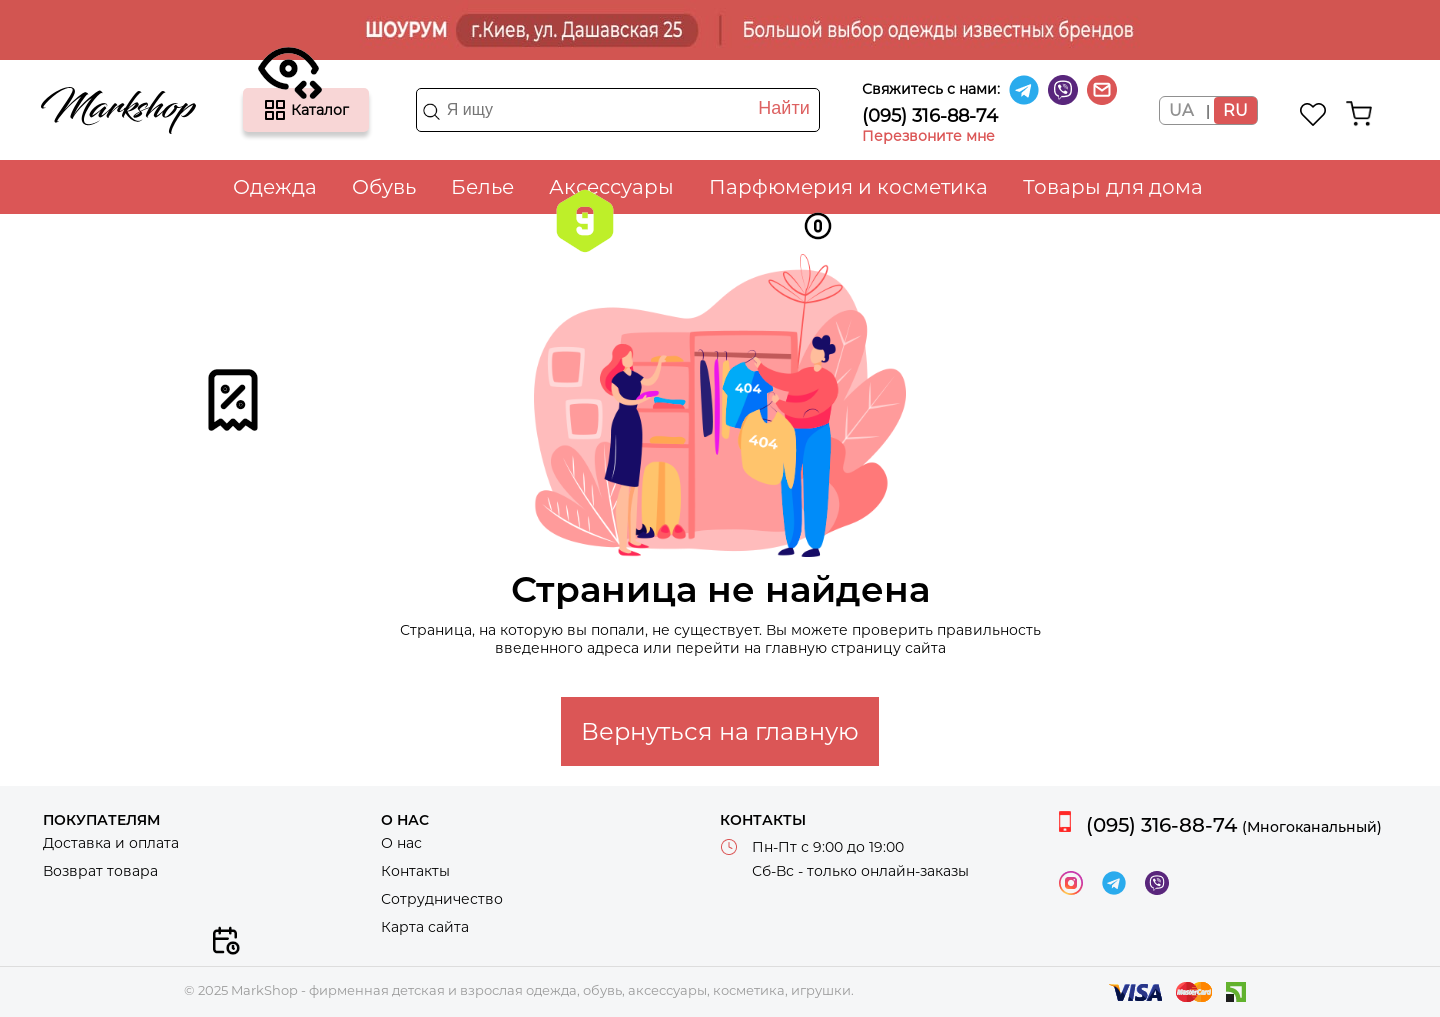 The height and width of the screenshot is (1017, 1440). What do you see at coordinates (233, 400) in the screenshot?
I see `view tax receipt or invoice` at bounding box center [233, 400].